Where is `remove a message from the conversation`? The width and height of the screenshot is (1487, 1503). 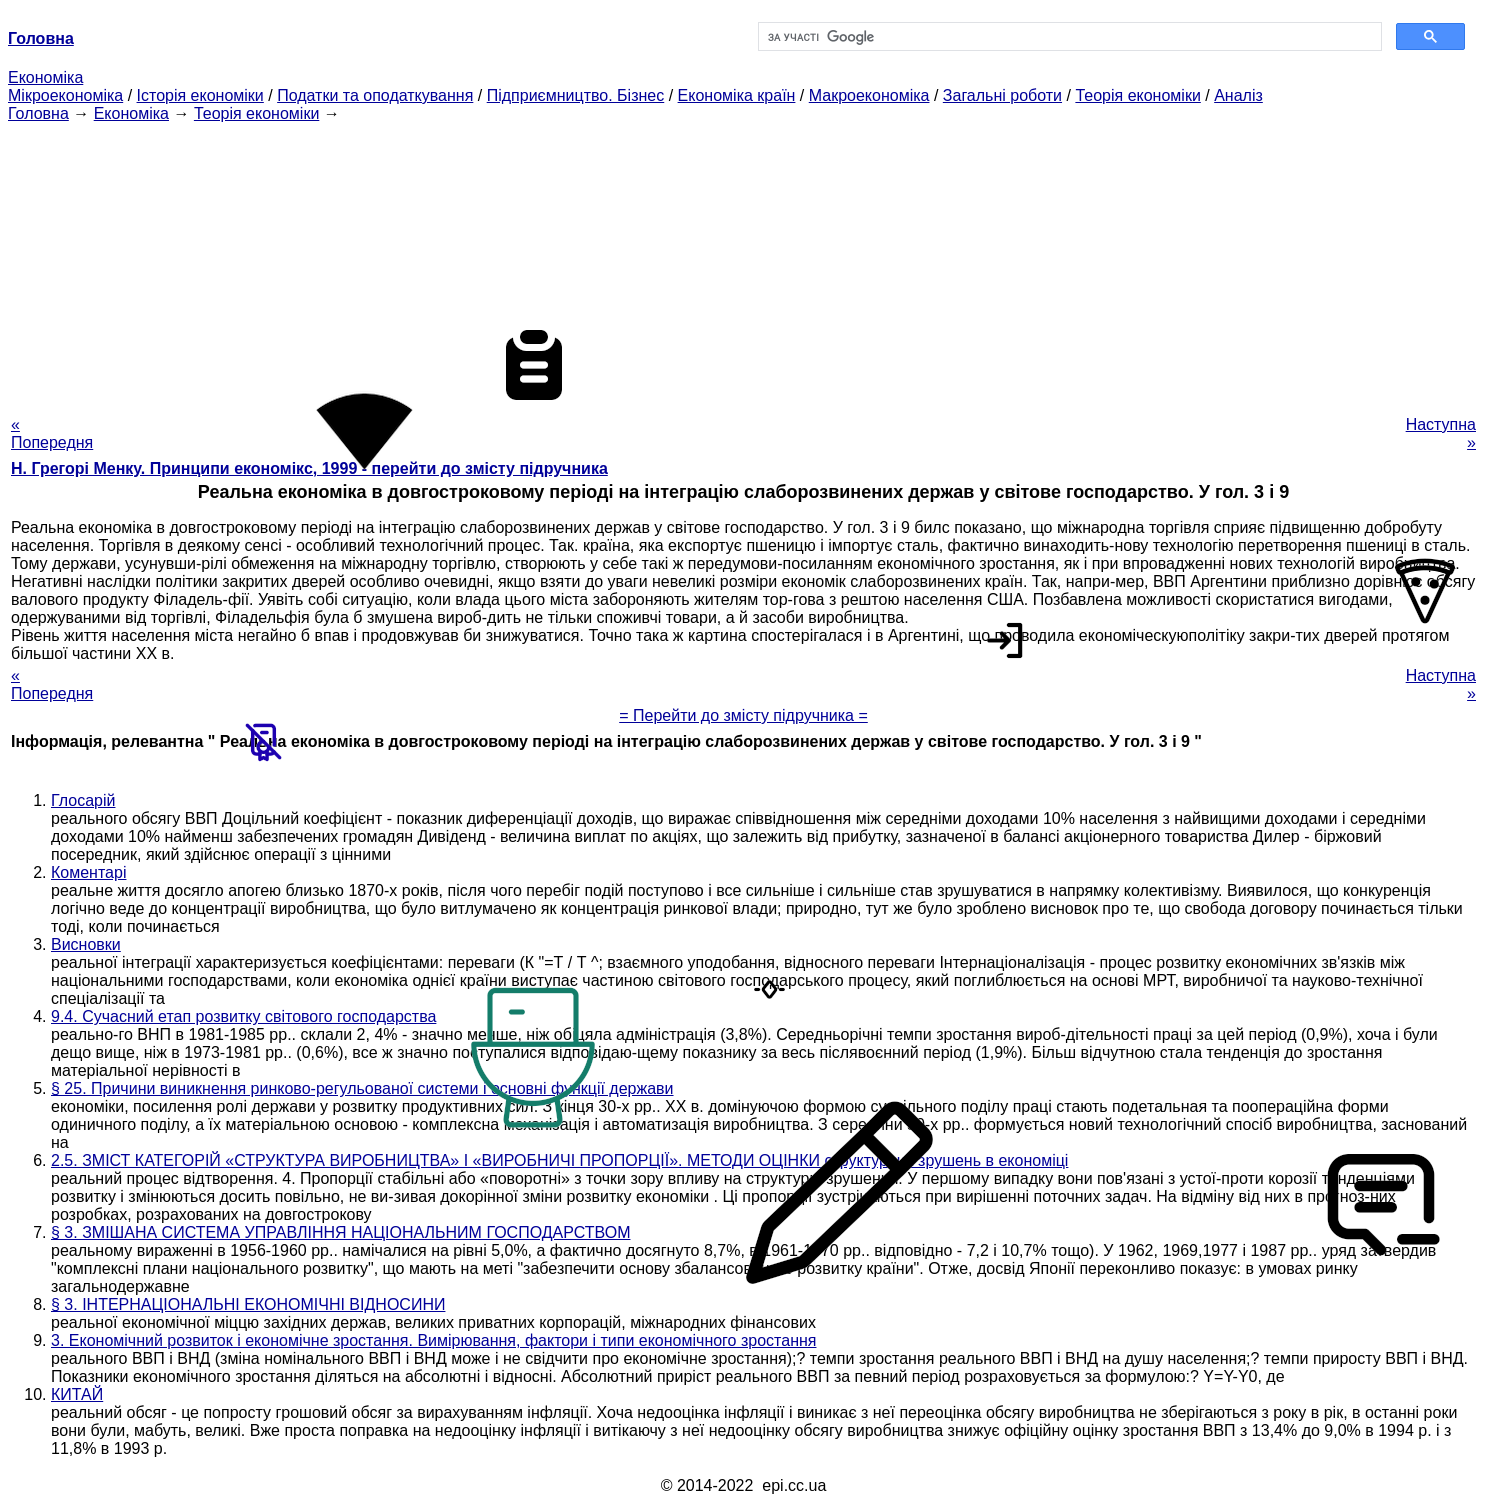 remove a message from the conversation is located at coordinates (1381, 1202).